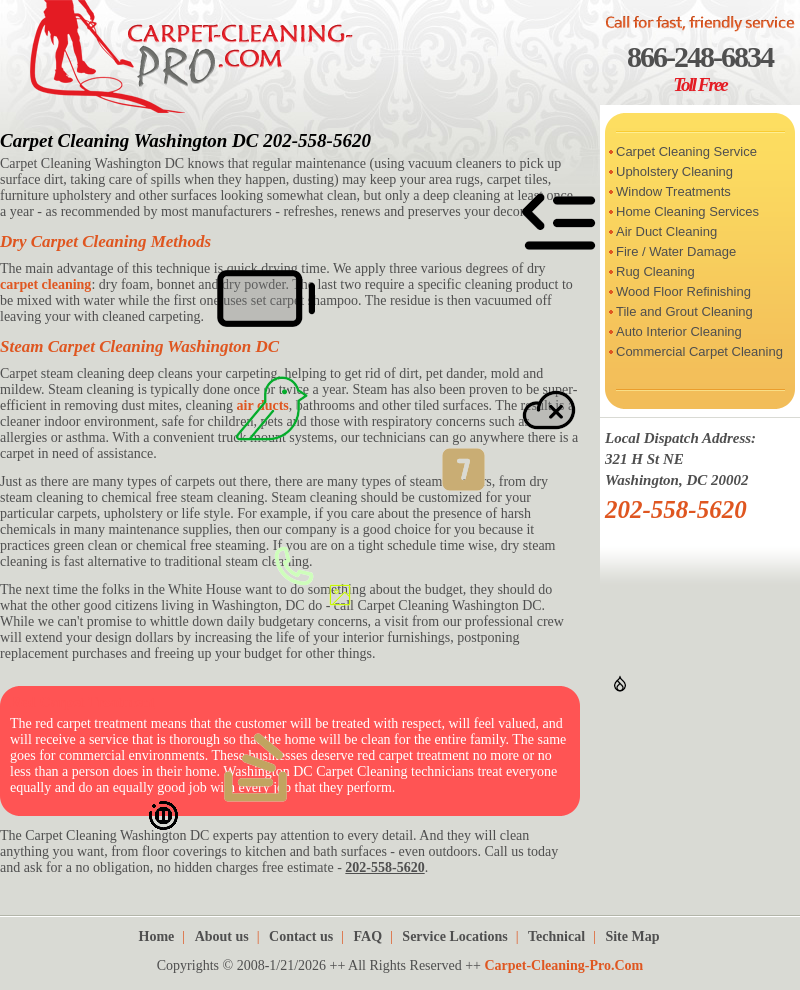  I want to click on disconnect from cloud storage, so click(549, 410).